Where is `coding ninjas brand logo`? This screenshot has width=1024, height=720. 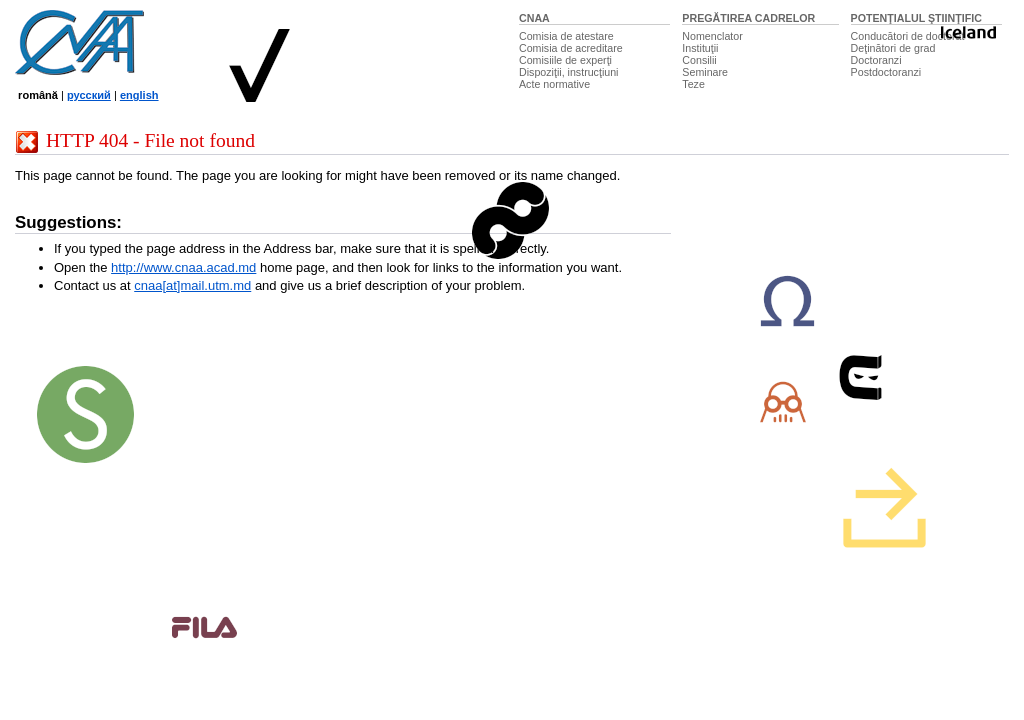 coding ninjas brand logo is located at coordinates (860, 377).